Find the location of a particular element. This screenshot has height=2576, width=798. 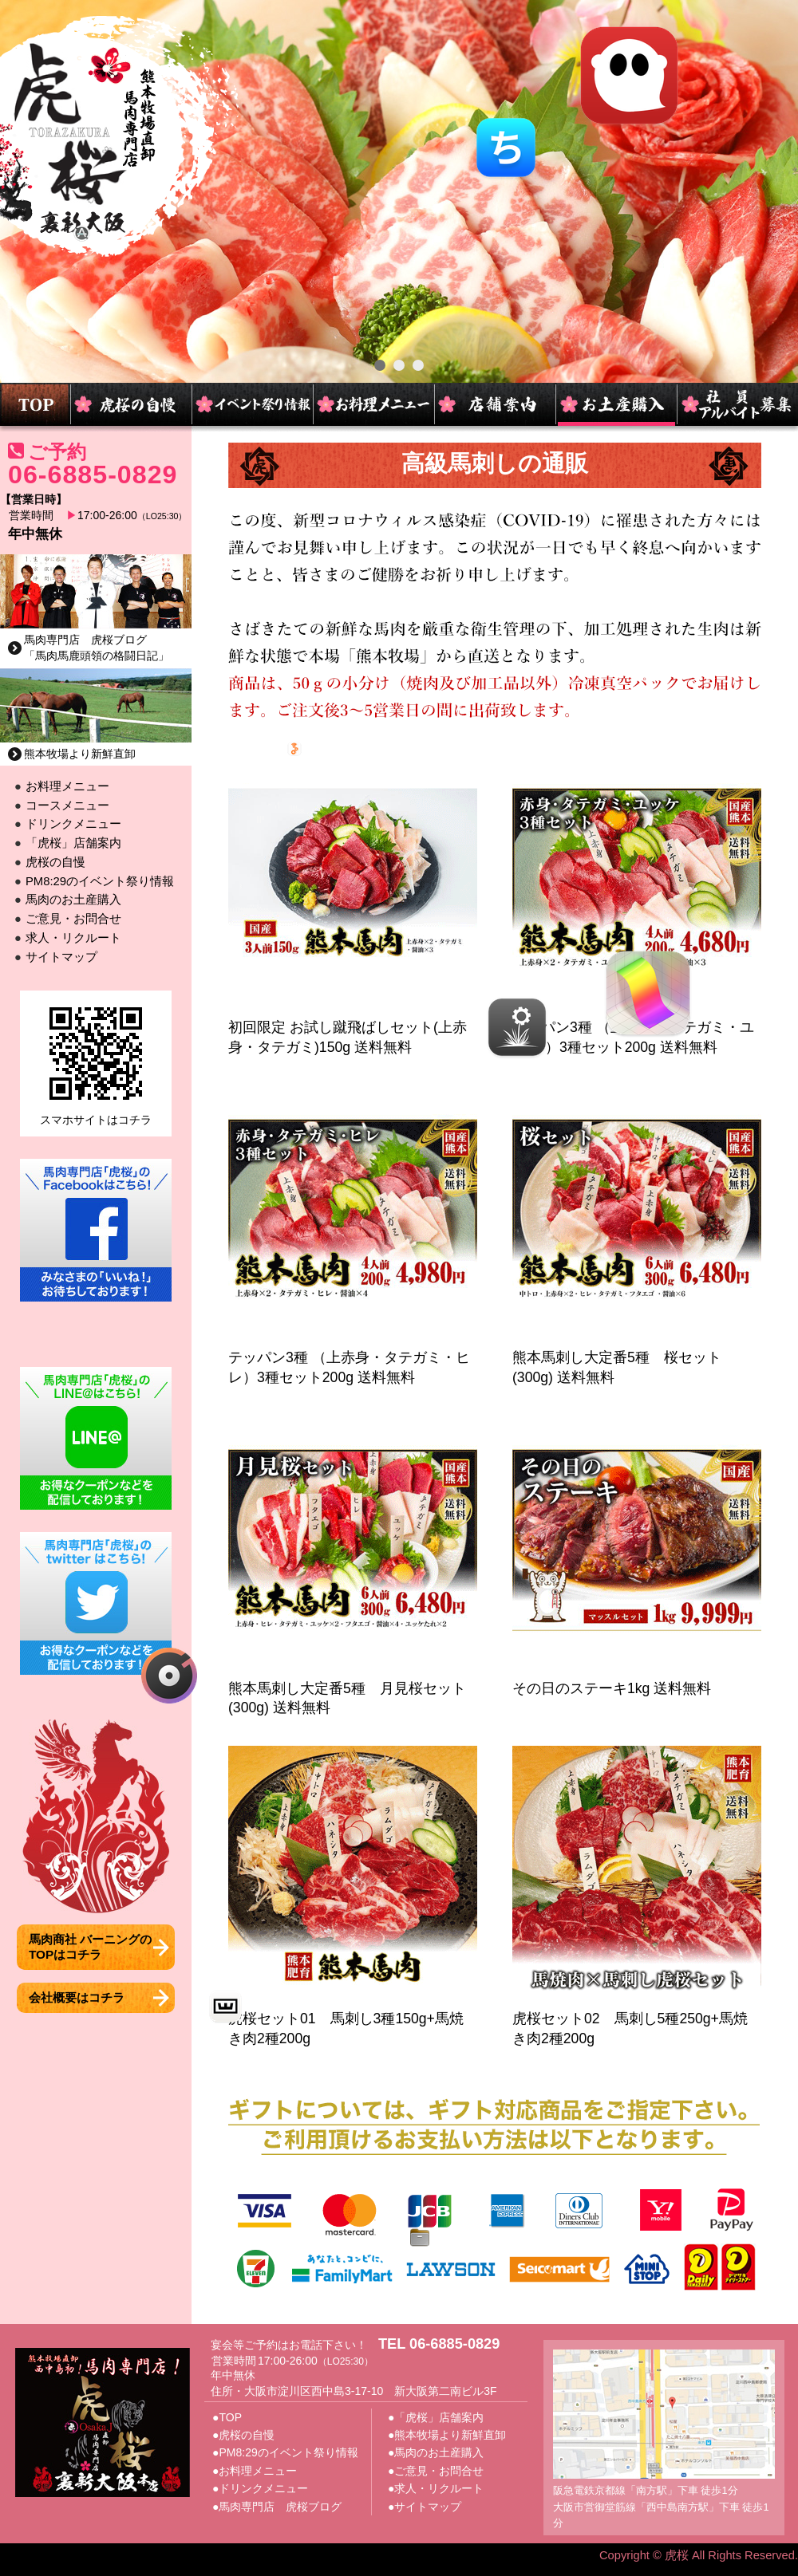

open ghostwriter app is located at coordinates (629, 75).